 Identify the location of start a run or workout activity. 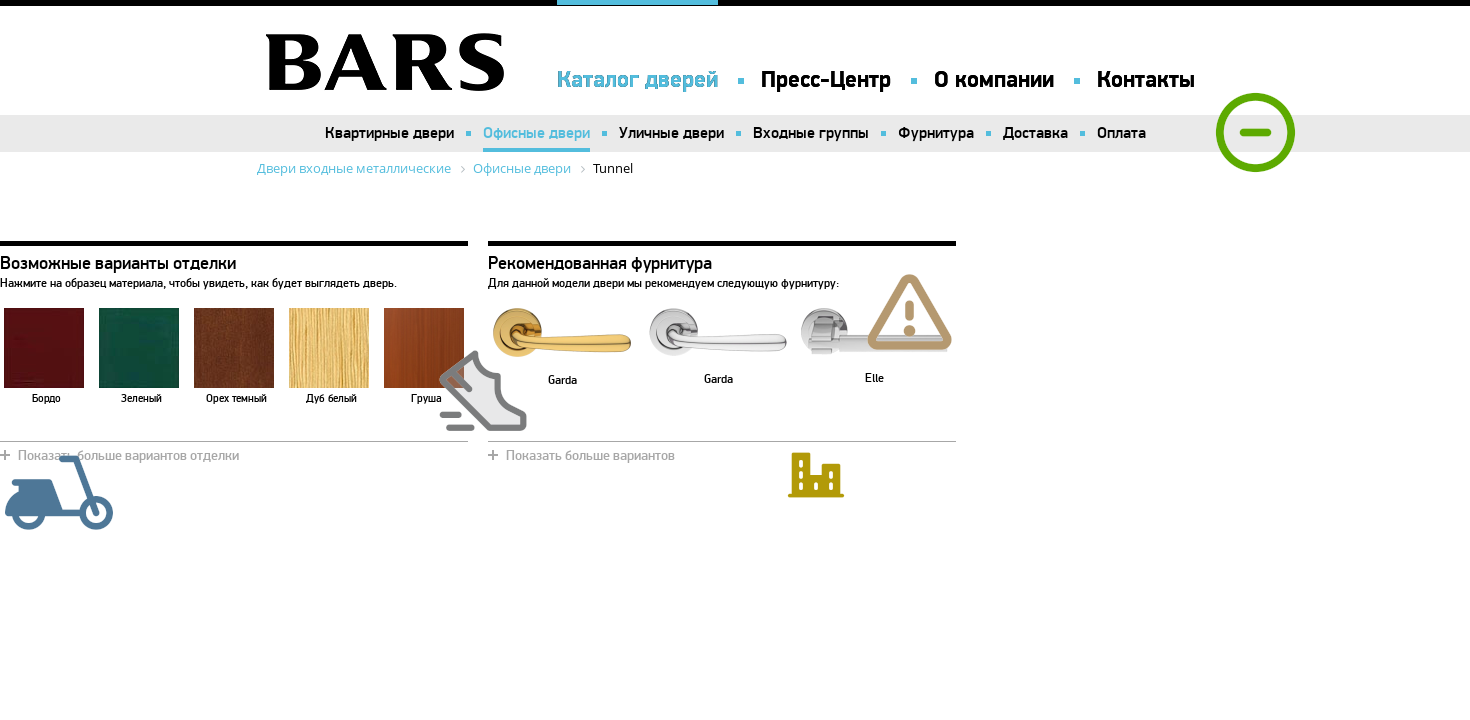
(481, 395).